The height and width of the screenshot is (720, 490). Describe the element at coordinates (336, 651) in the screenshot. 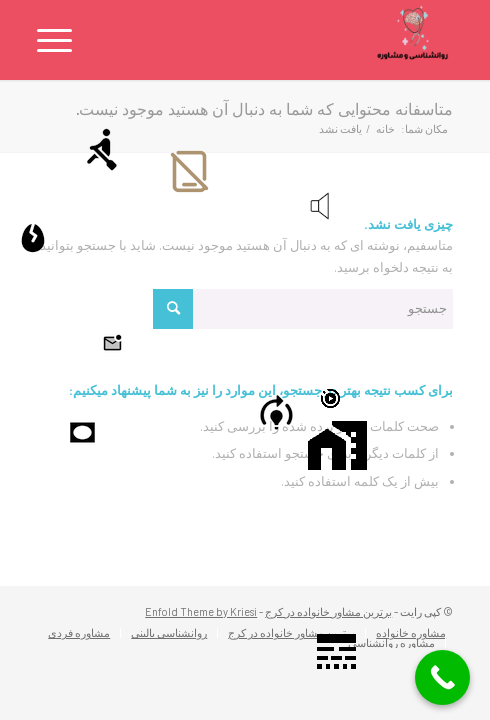

I see `change text line spacing or density` at that location.